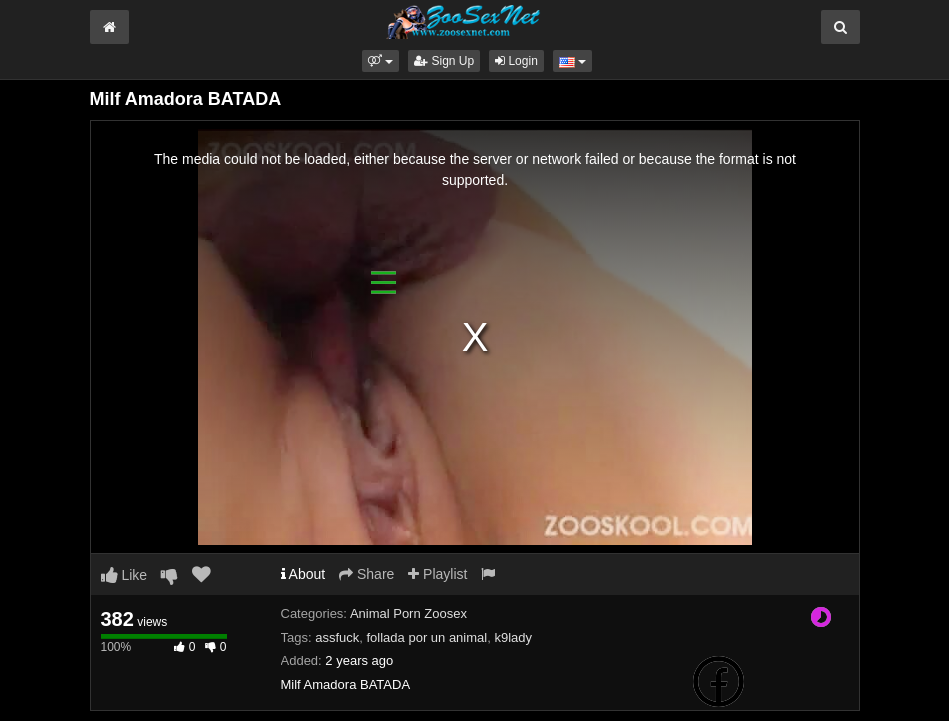 The image size is (949, 721). I want to click on open the navigation menu, so click(383, 282).